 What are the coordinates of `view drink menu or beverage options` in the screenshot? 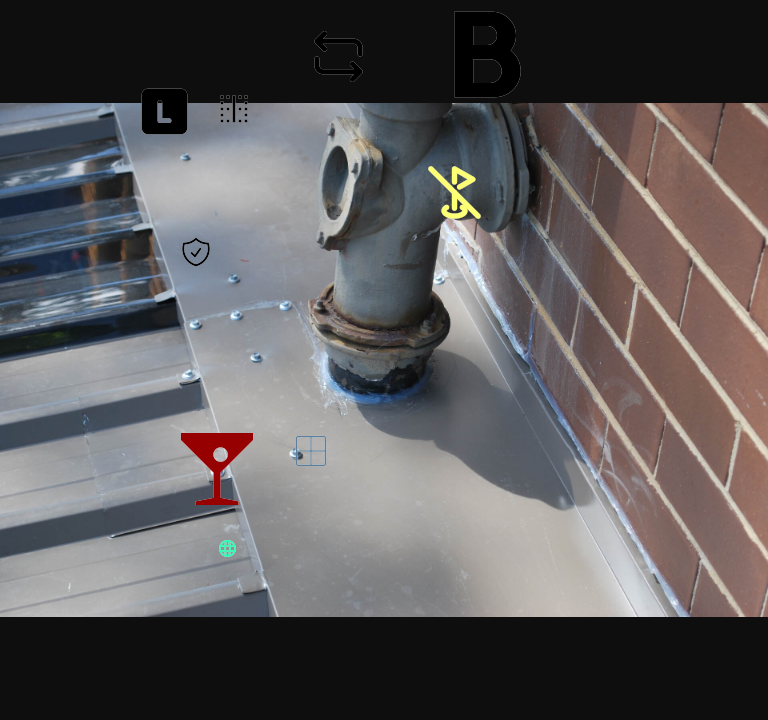 It's located at (217, 469).